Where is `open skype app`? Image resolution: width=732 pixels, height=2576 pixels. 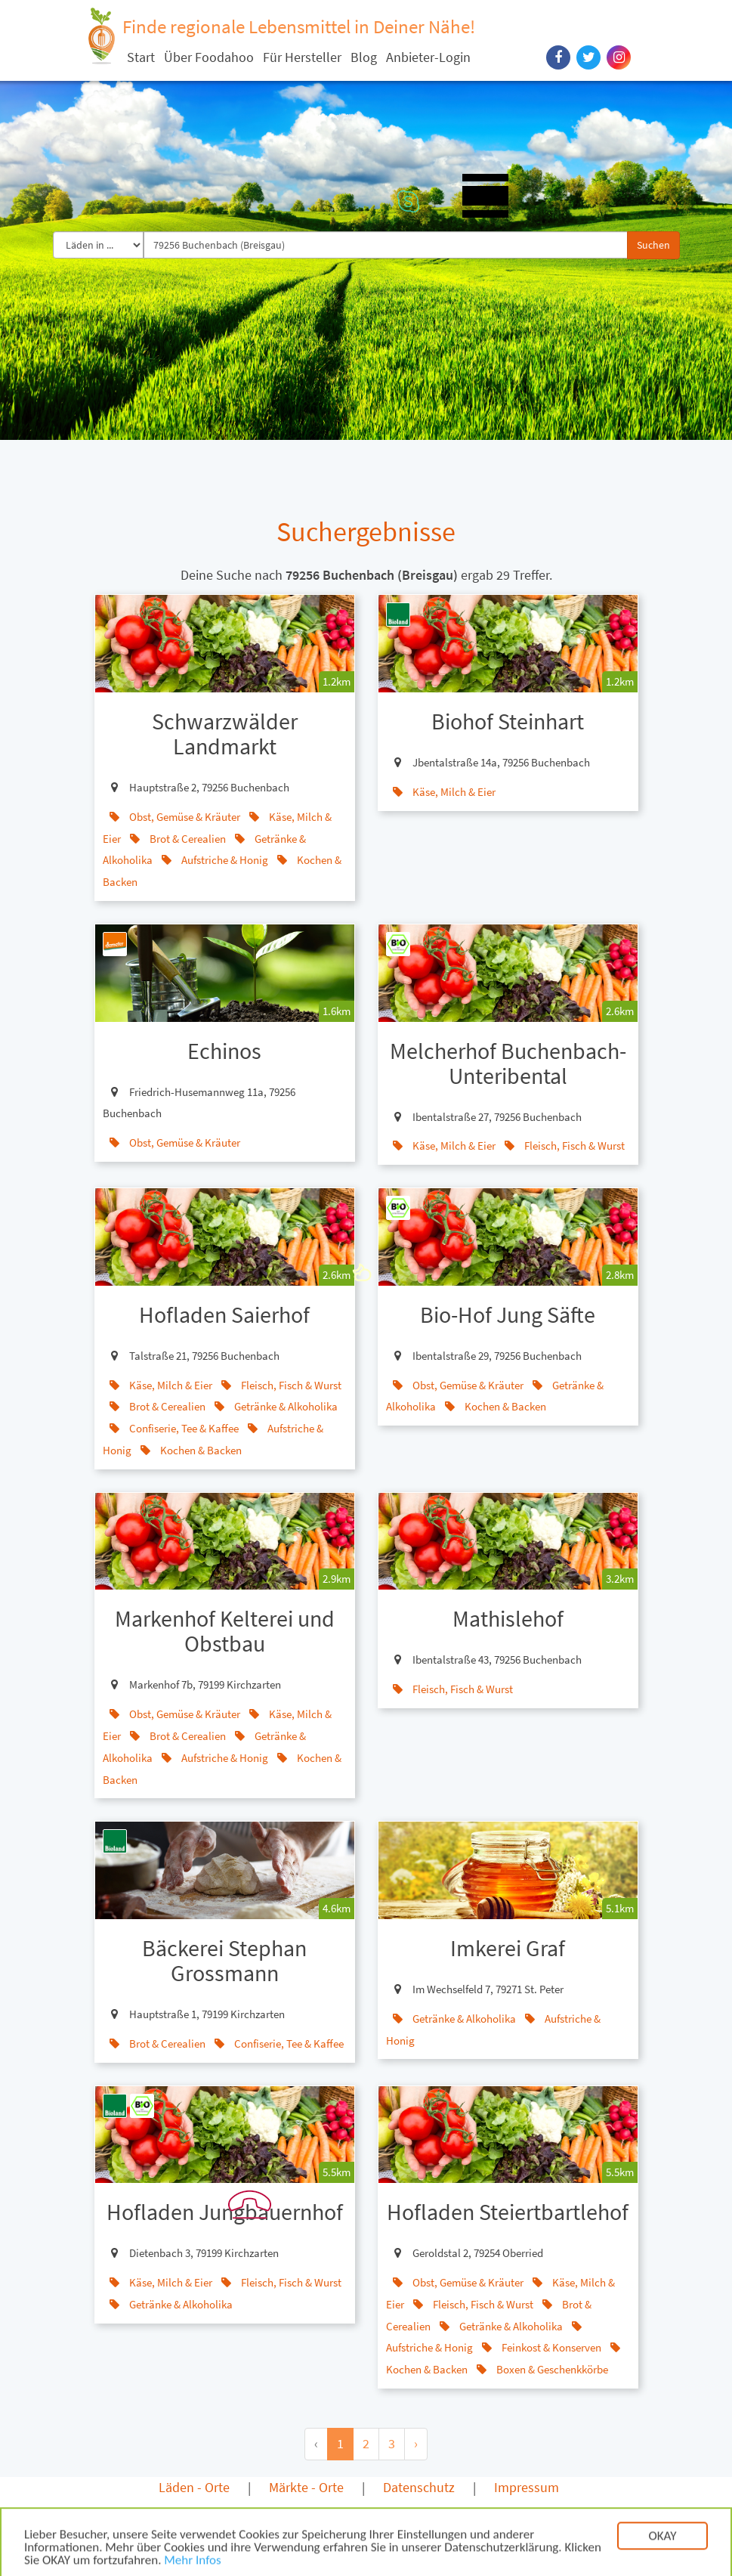
open skype app is located at coordinates (408, 201).